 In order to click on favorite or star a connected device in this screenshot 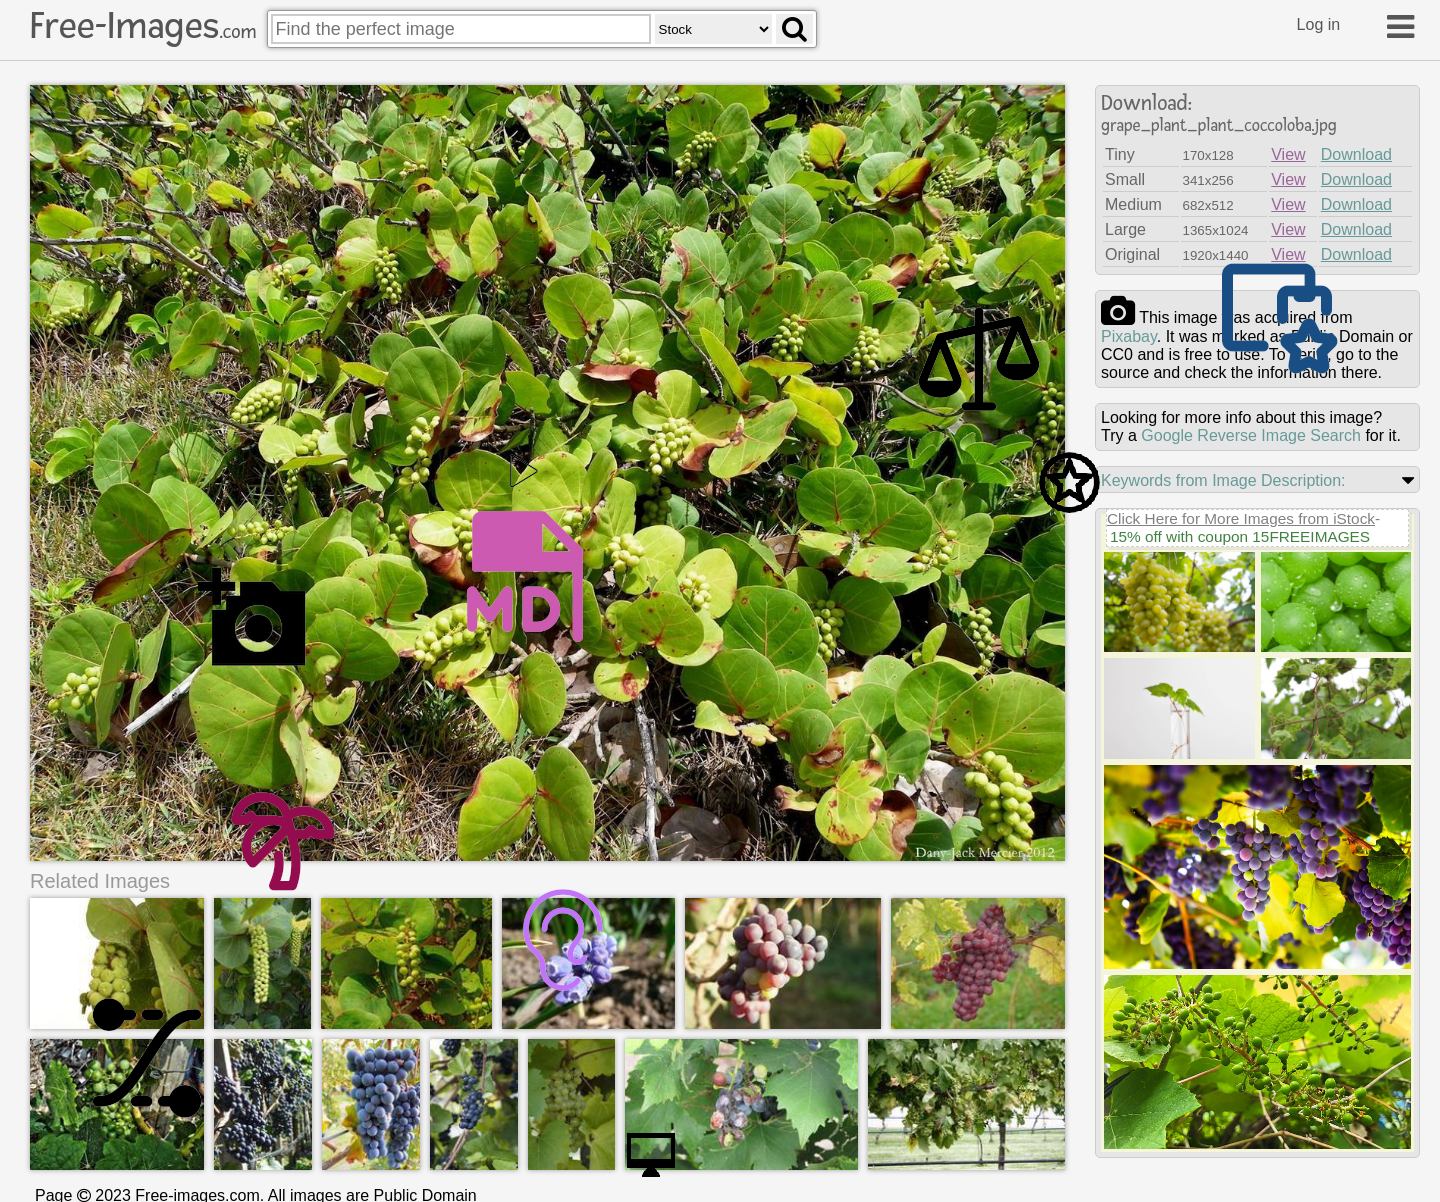, I will do `click(1277, 313)`.